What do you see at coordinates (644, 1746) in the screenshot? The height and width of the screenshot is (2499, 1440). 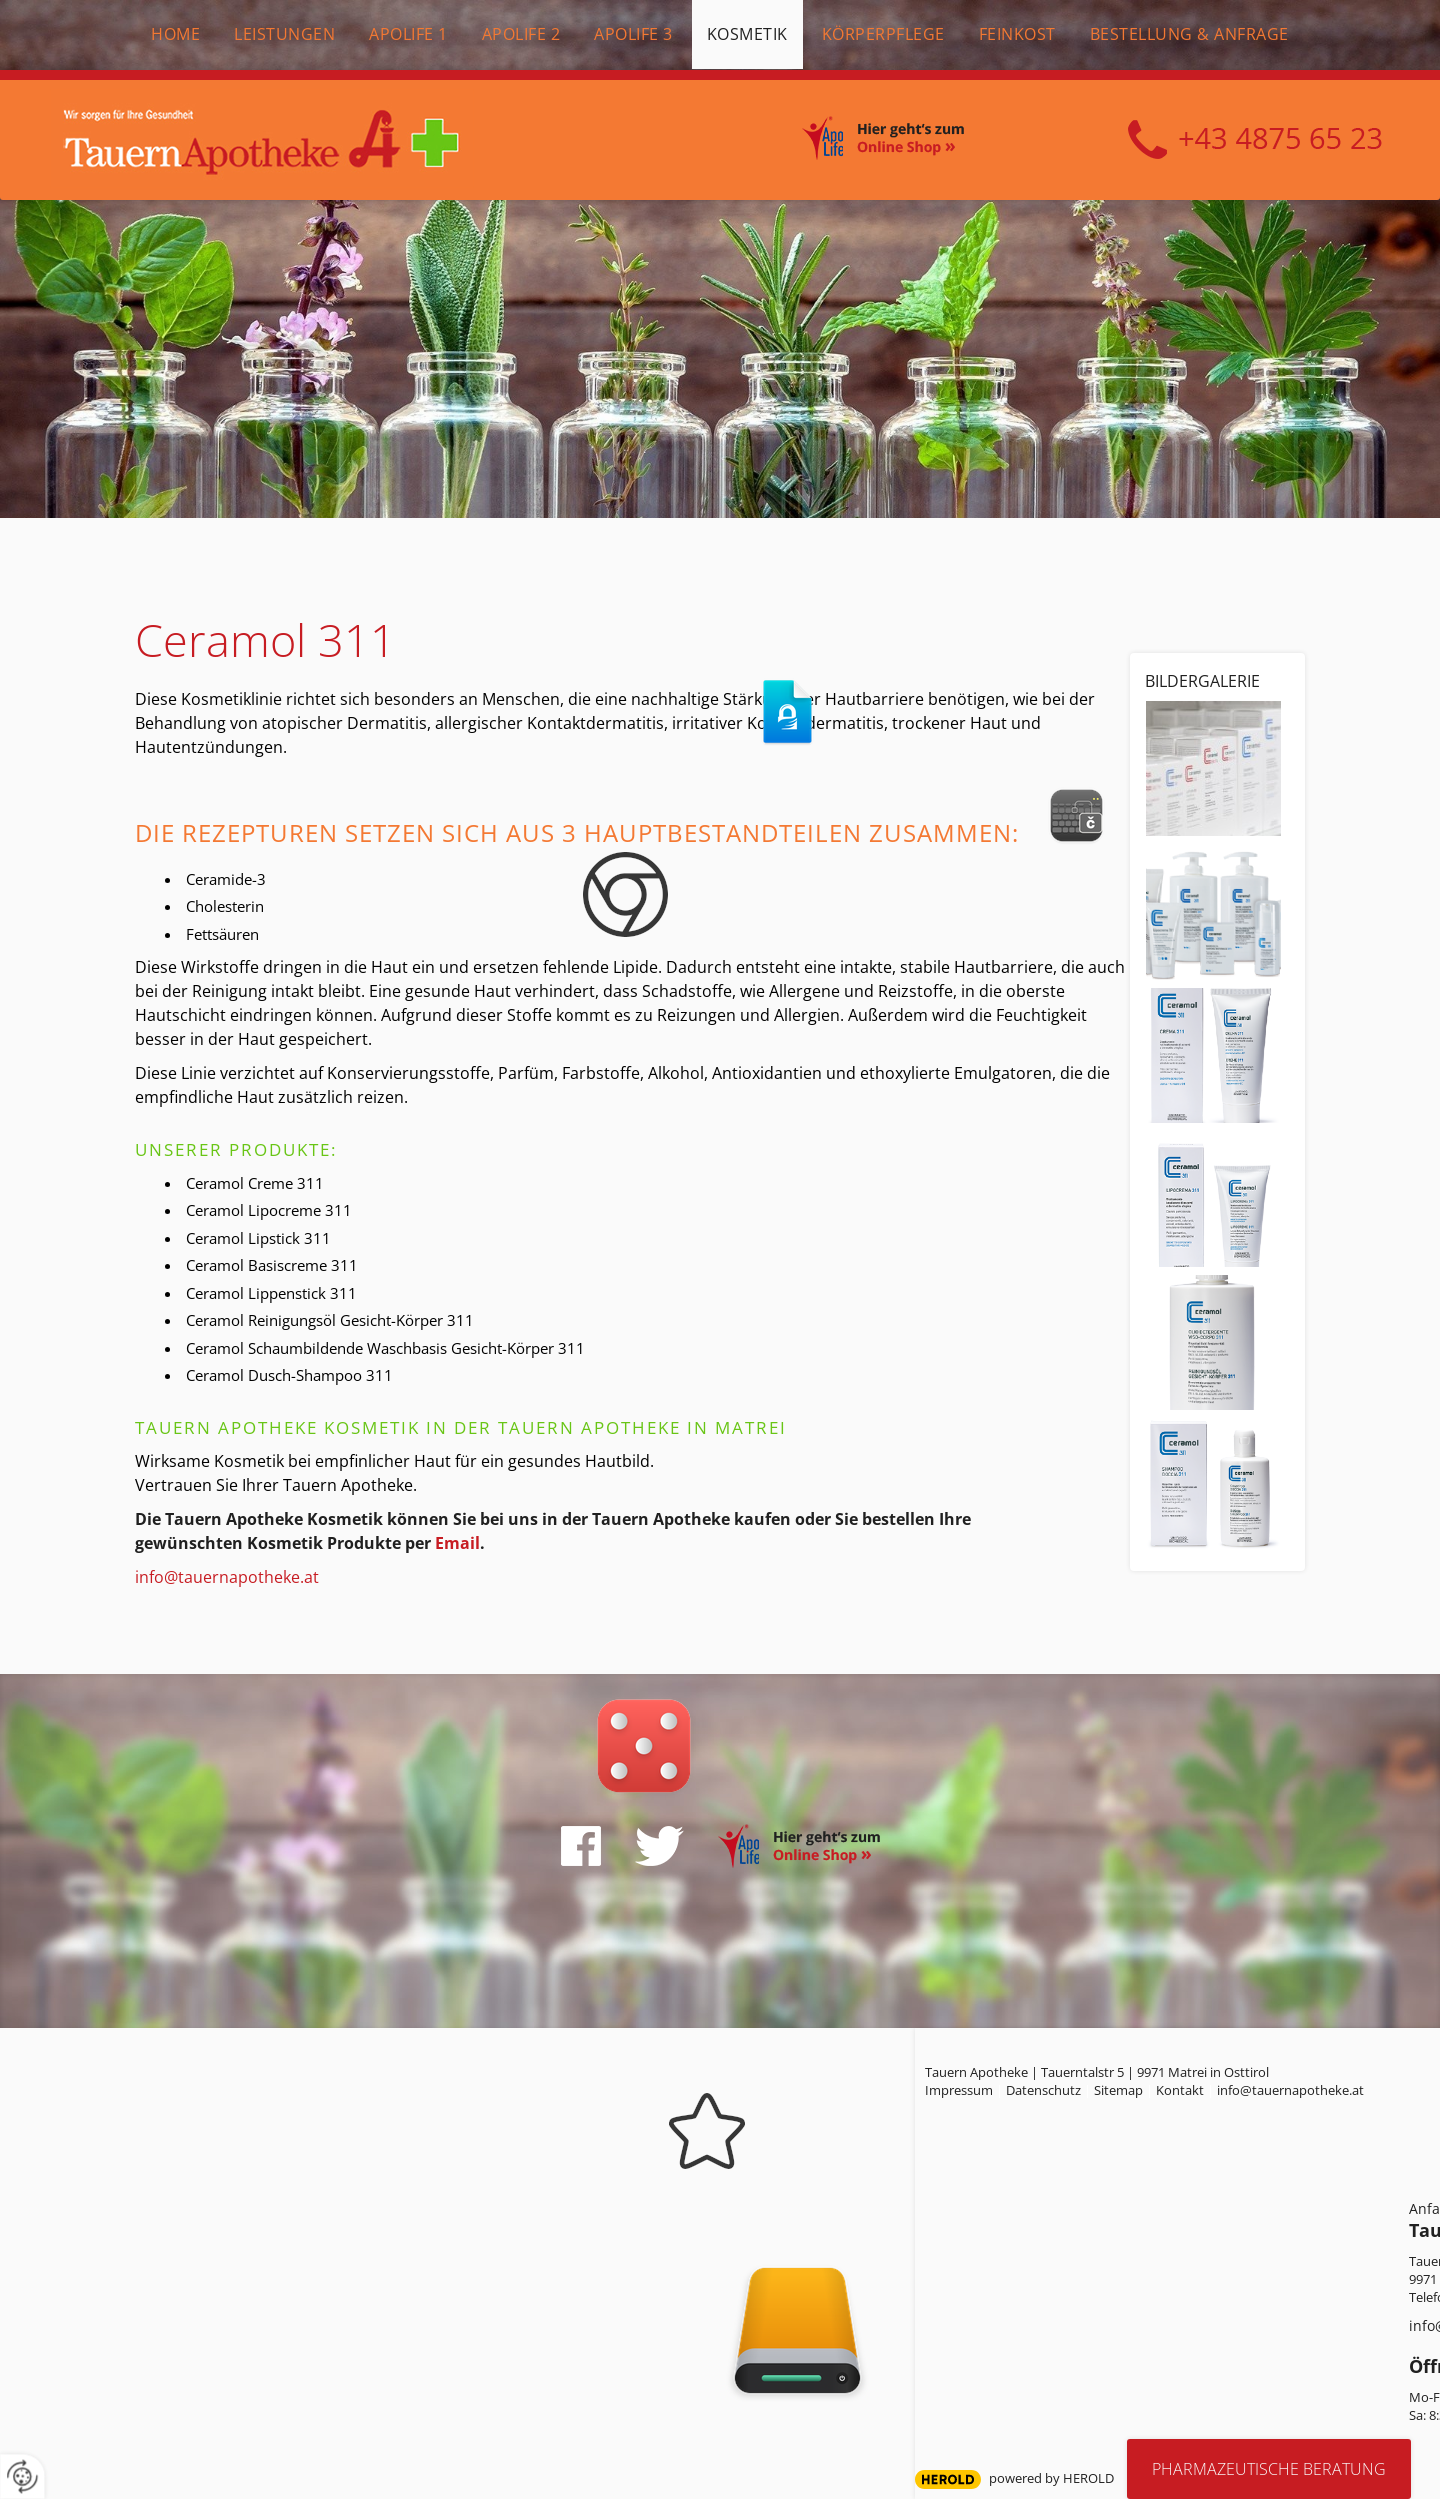 I see `open tali dice game app` at bounding box center [644, 1746].